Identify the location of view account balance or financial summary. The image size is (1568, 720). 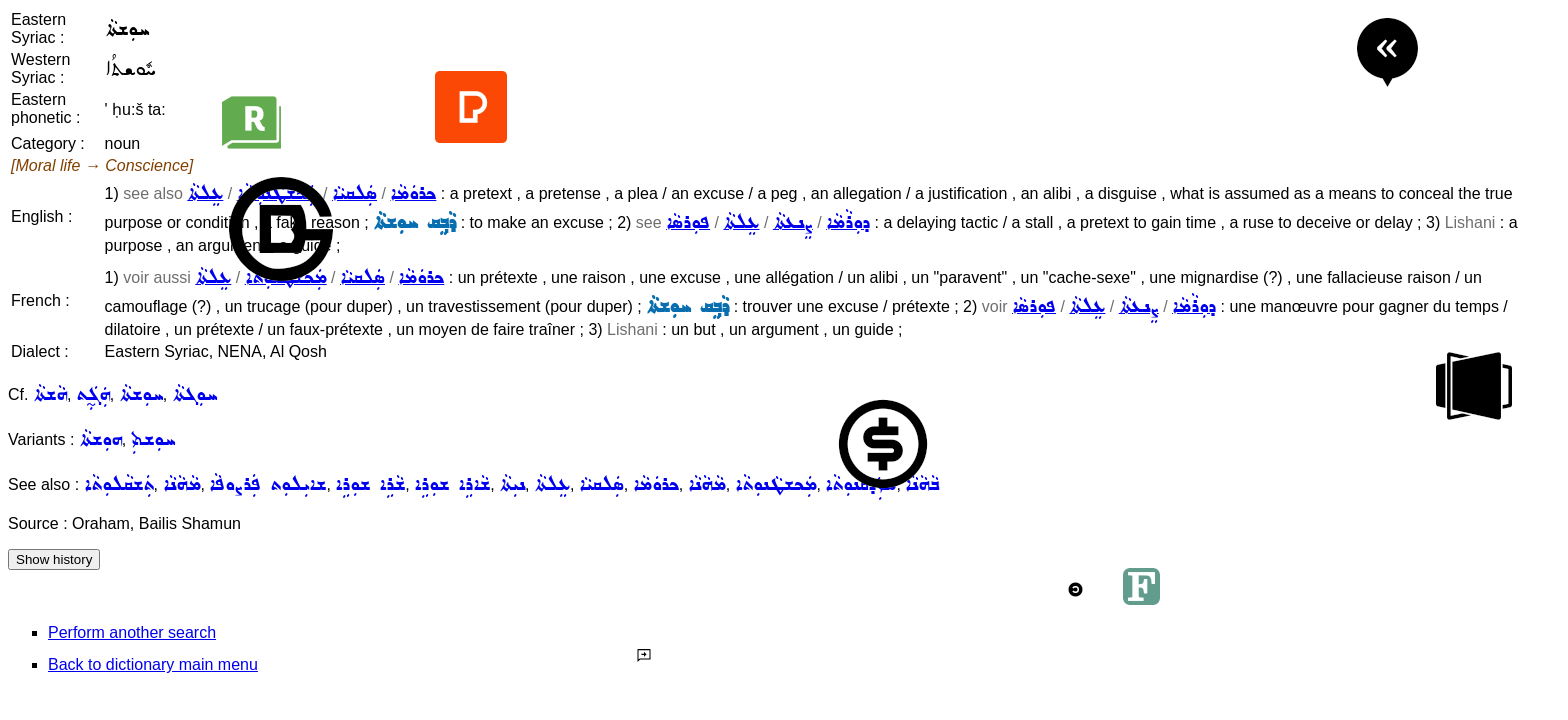
(883, 444).